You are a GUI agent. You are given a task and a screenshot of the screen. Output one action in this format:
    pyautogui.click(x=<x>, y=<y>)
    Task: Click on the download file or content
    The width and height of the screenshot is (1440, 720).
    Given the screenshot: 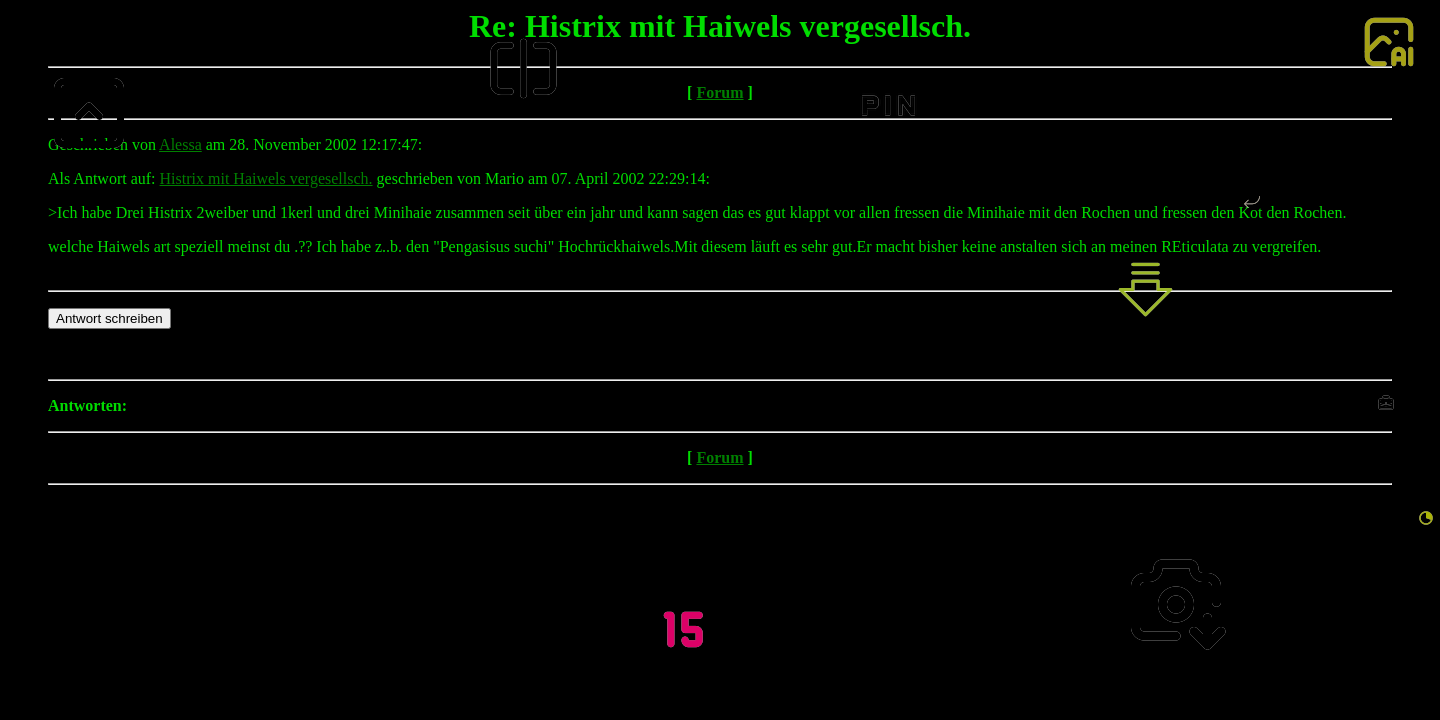 What is the action you would take?
    pyautogui.click(x=1145, y=287)
    